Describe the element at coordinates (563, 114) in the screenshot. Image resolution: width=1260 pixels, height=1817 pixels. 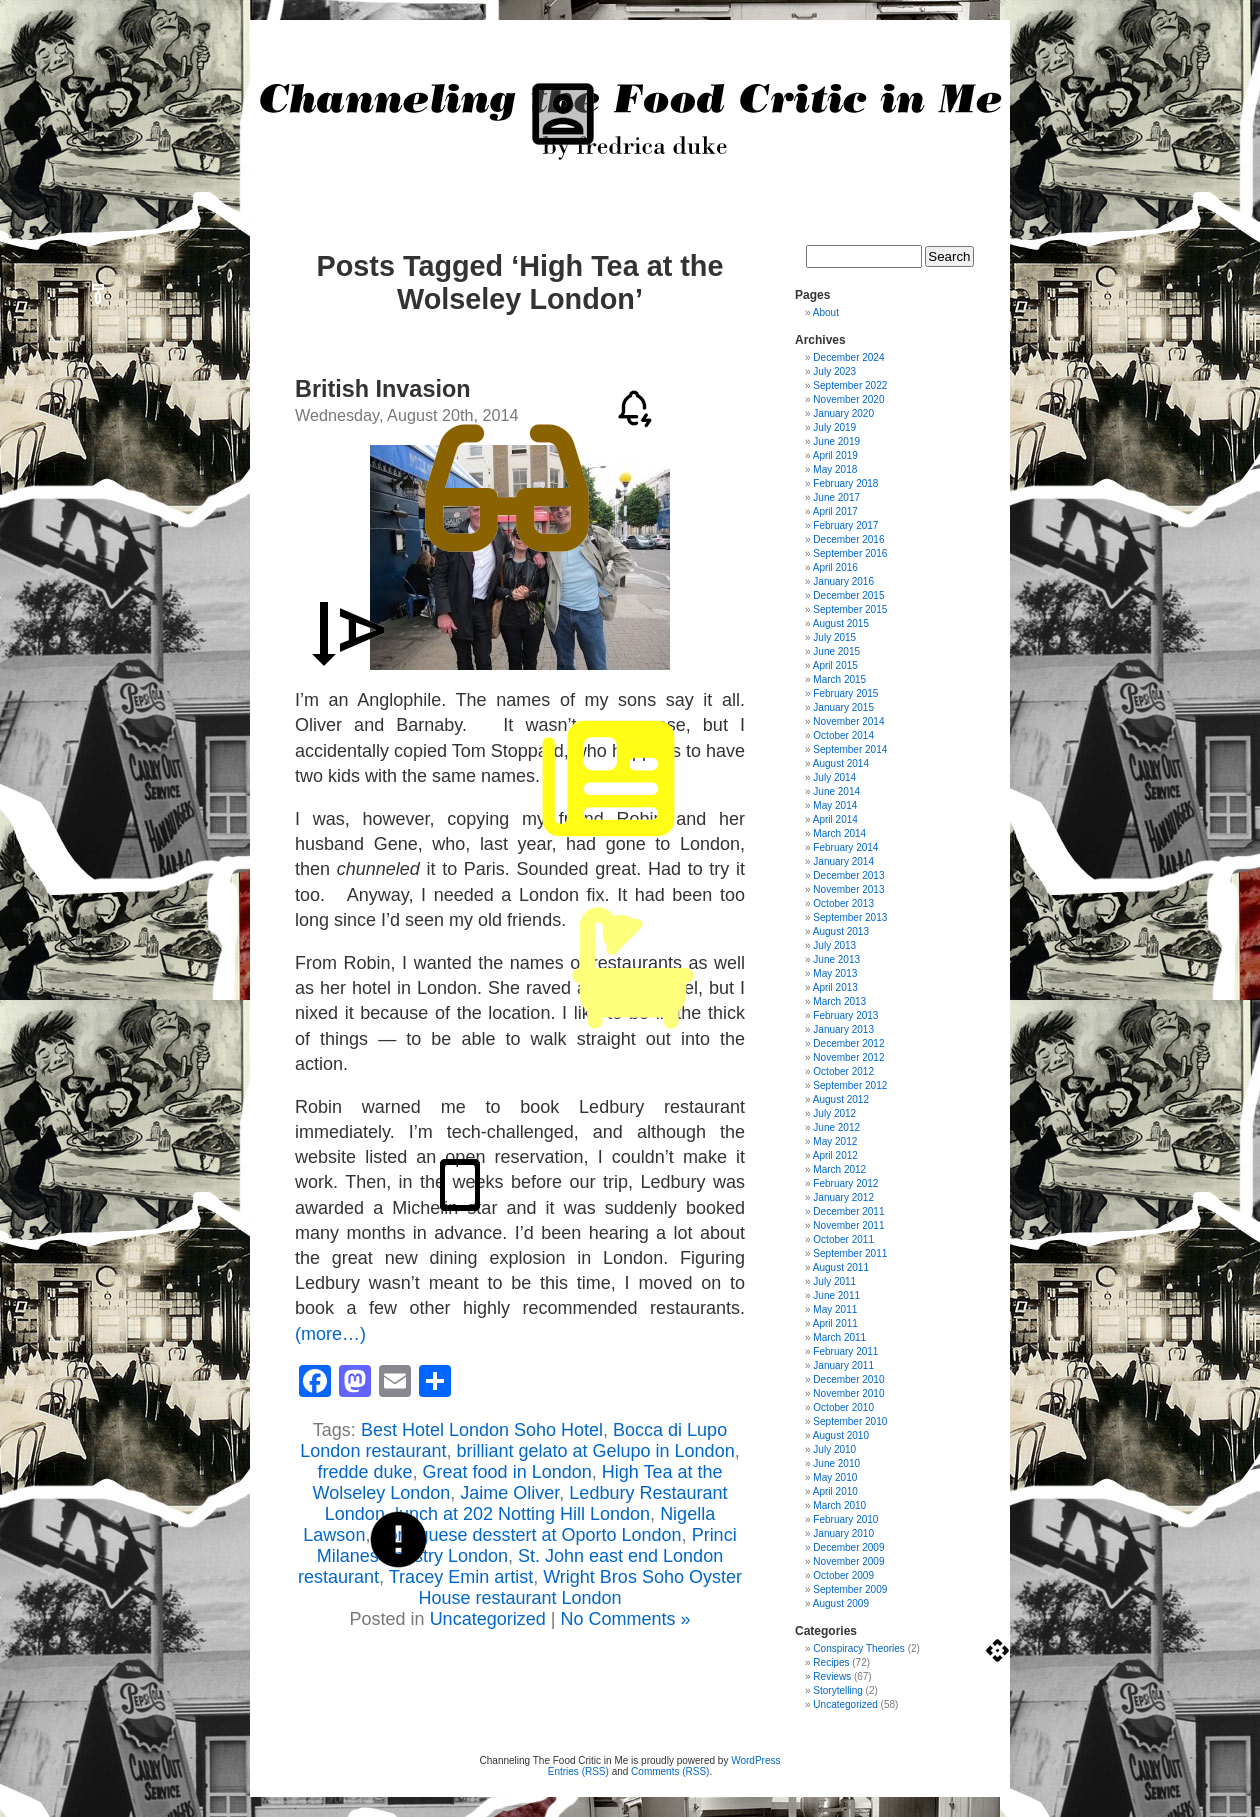
I see `switch to portrait orientation mode` at that location.